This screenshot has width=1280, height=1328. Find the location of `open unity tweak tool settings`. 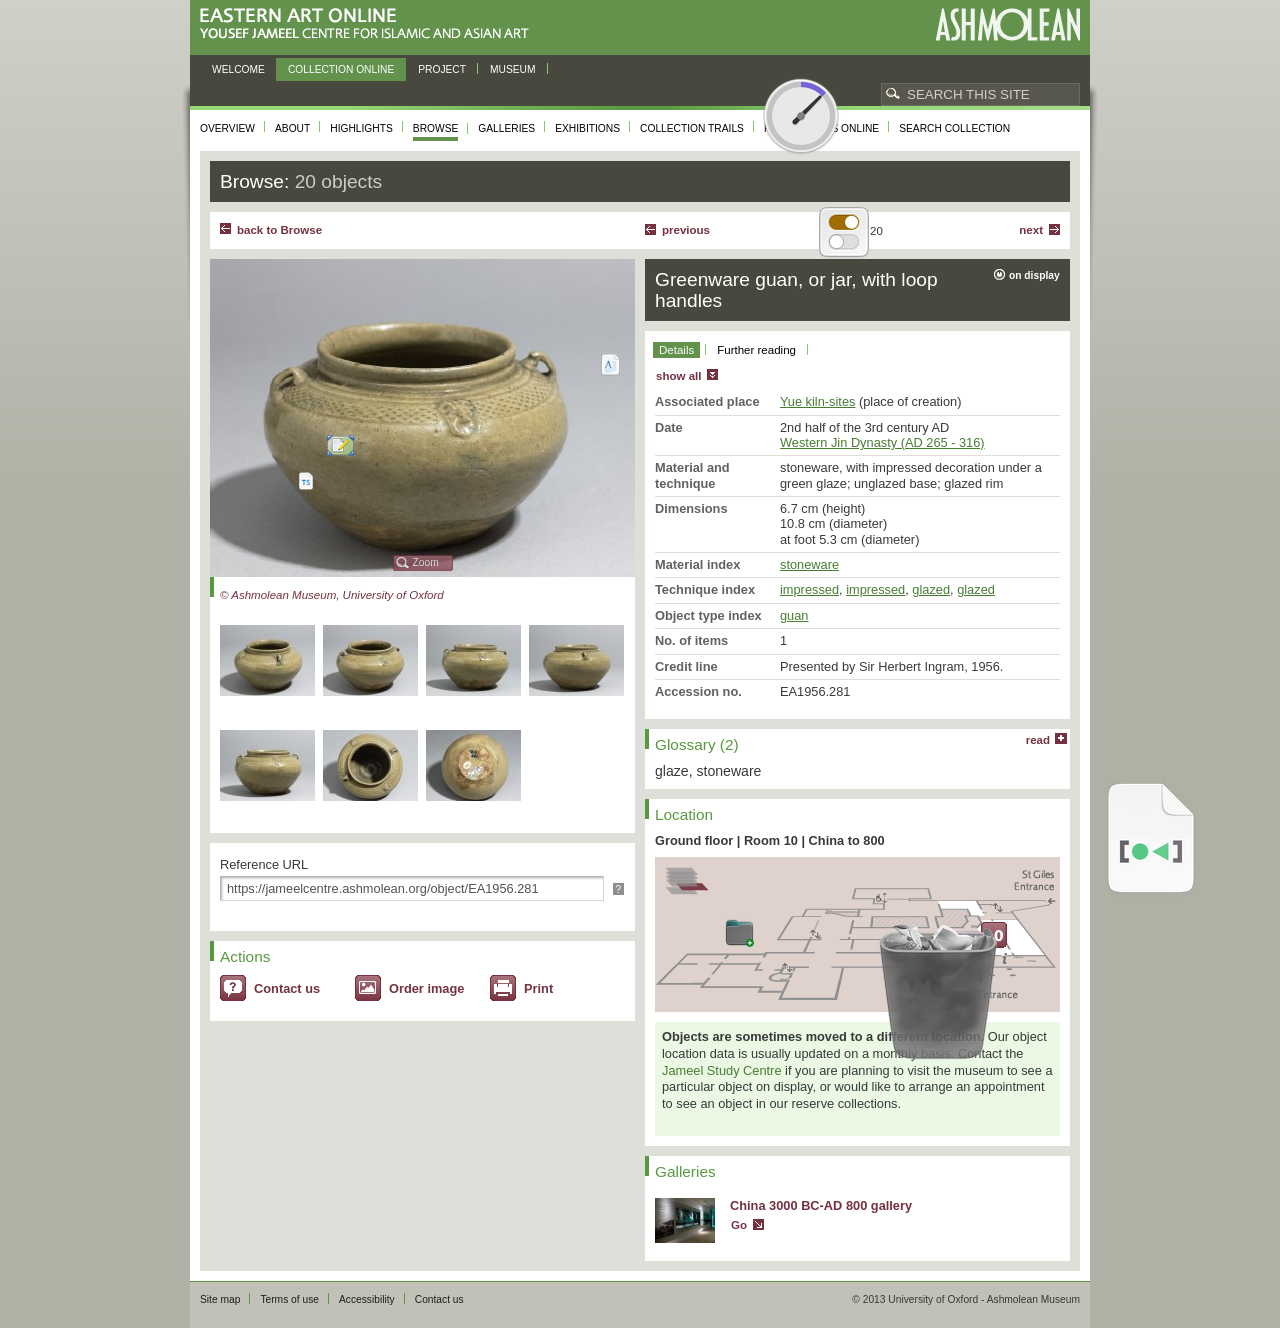

open unity tweak tool settings is located at coordinates (844, 232).